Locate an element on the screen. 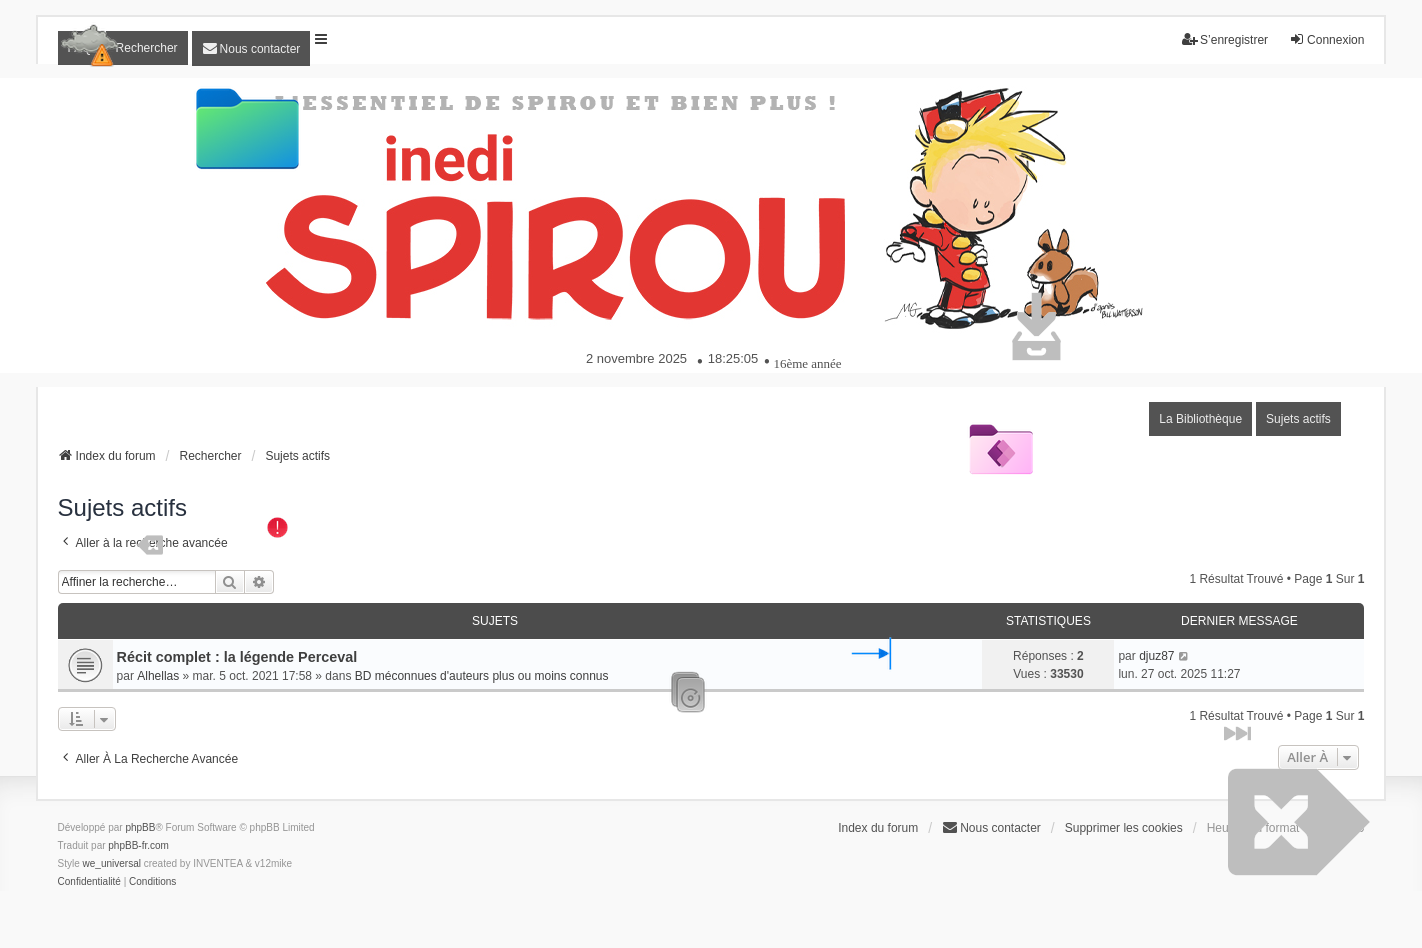 This screenshot has height=948, width=1422. clear text input field (right-to-left layout) is located at coordinates (1299, 822).